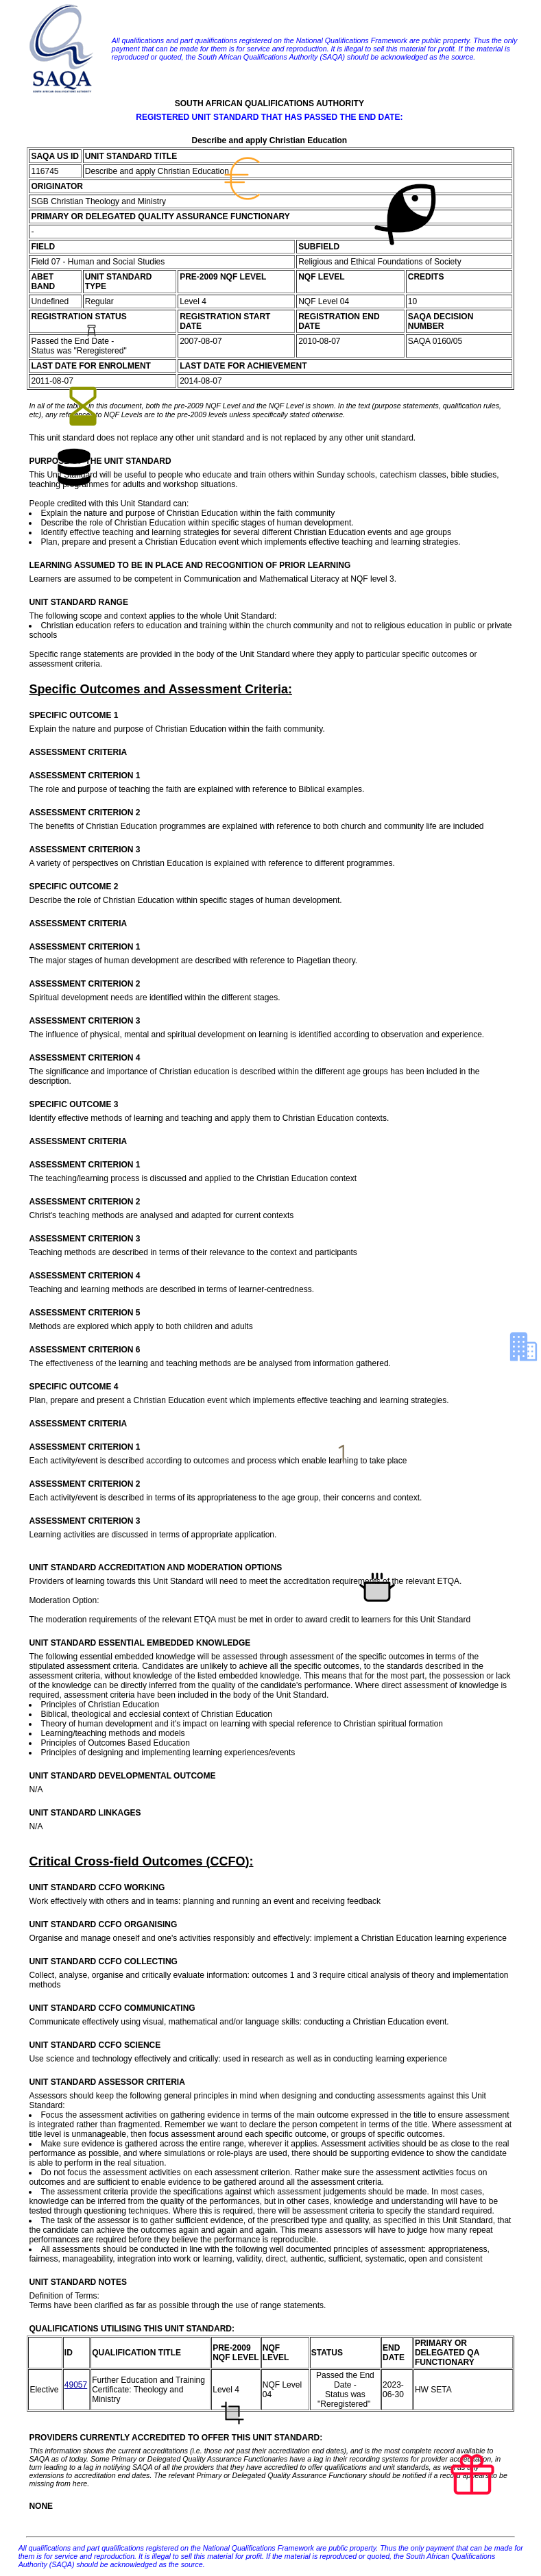 The image size is (541, 2576). I want to click on browse furniture or seating options, so click(91, 330).